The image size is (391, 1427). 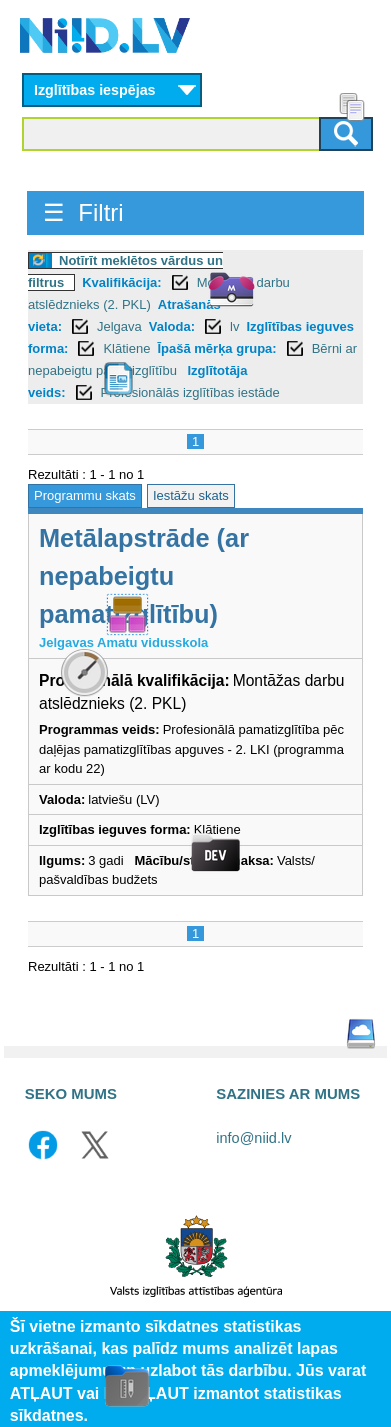 What do you see at coordinates (127, 1386) in the screenshot?
I see `open templates folder` at bounding box center [127, 1386].